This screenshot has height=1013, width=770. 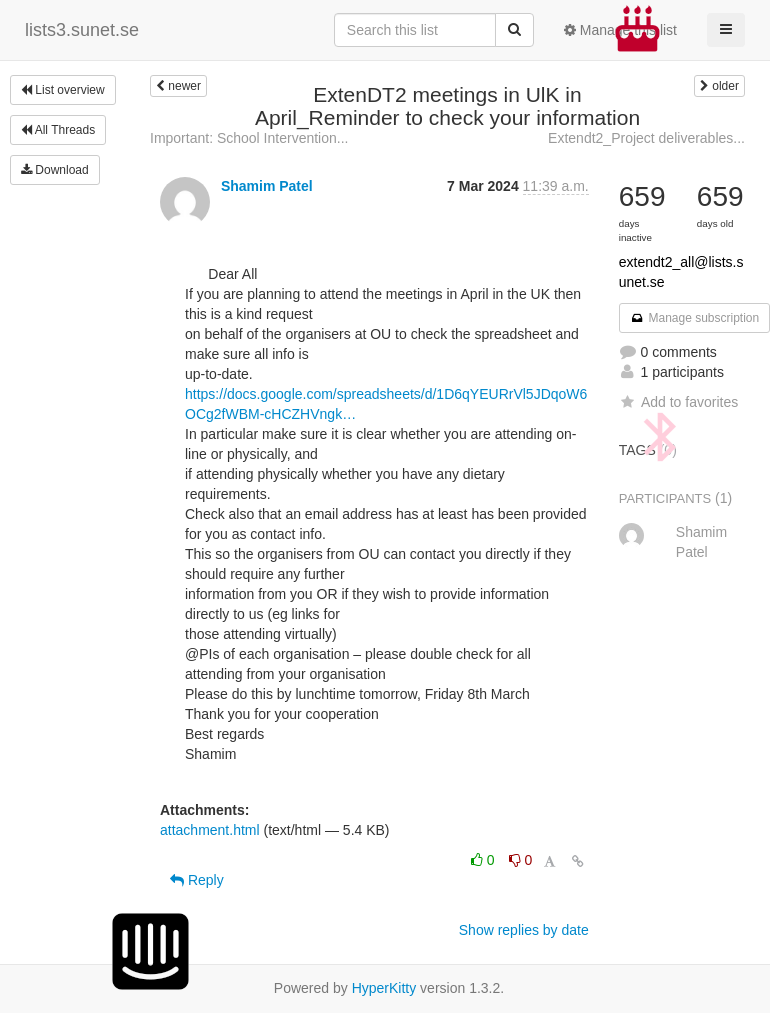 I want to click on view birthday or celebration events, so click(x=637, y=29).